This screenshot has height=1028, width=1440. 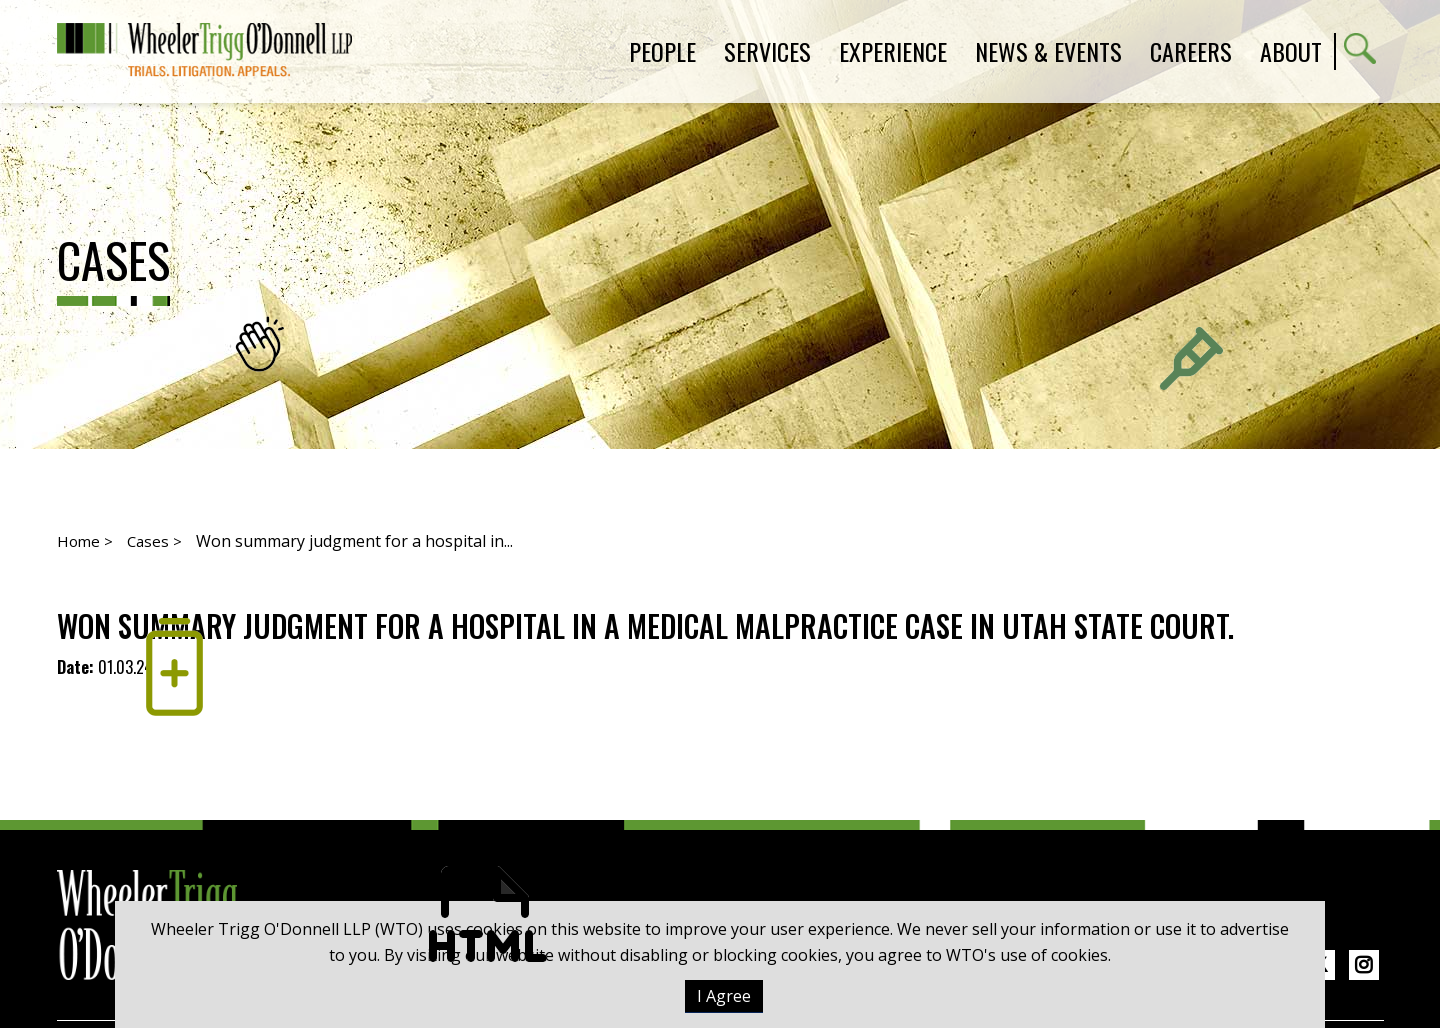 What do you see at coordinates (259, 344) in the screenshot?
I see `applaud or show appreciation for content` at bounding box center [259, 344].